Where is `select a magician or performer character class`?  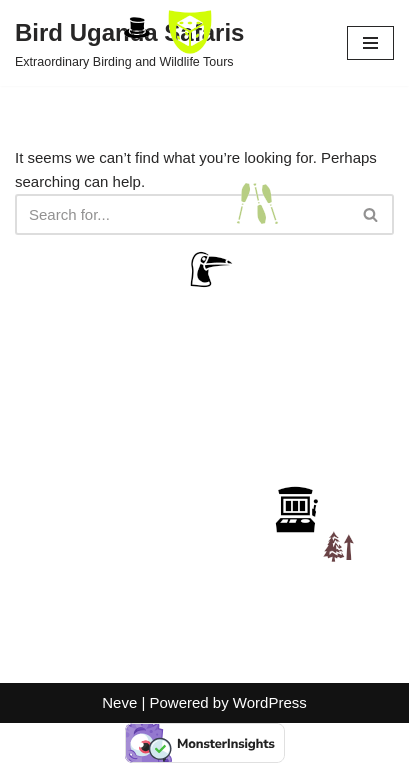 select a magician or performer character class is located at coordinates (137, 28).